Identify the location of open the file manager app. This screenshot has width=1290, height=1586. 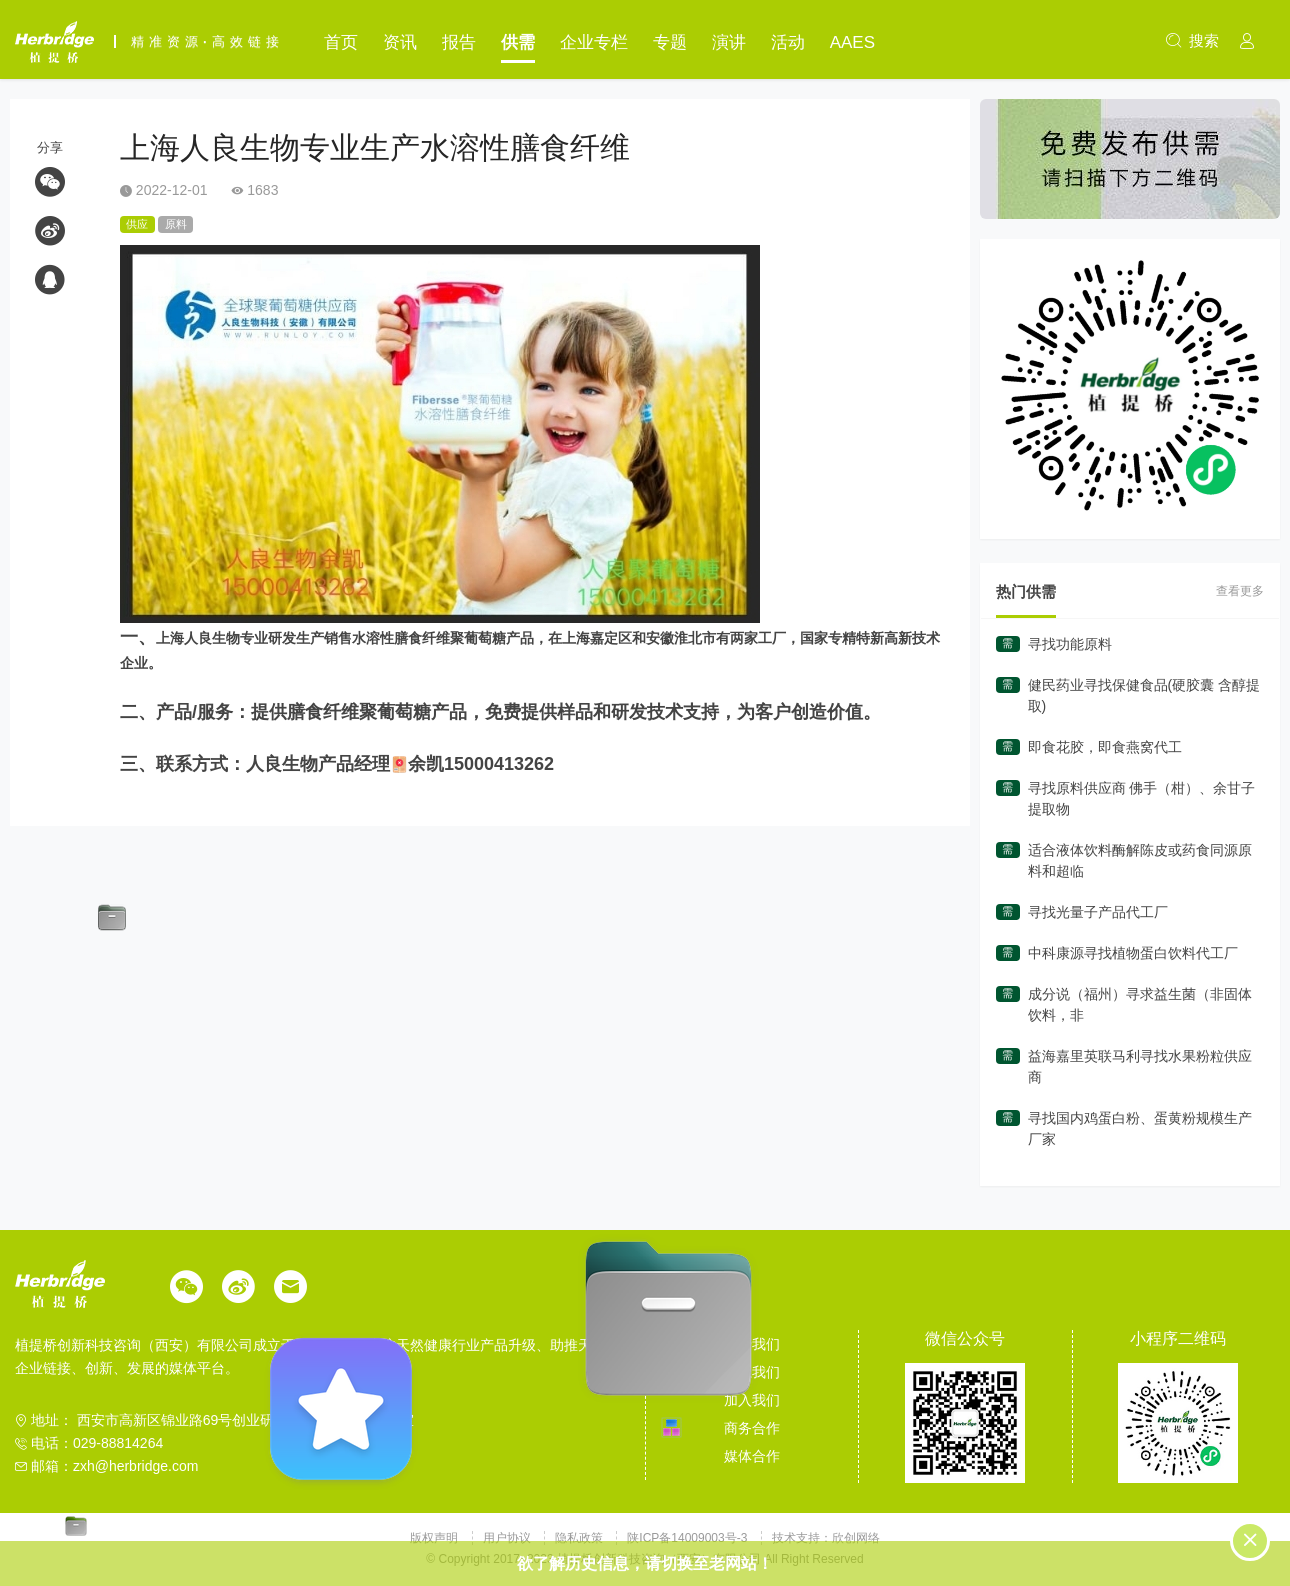
(668, 1318).